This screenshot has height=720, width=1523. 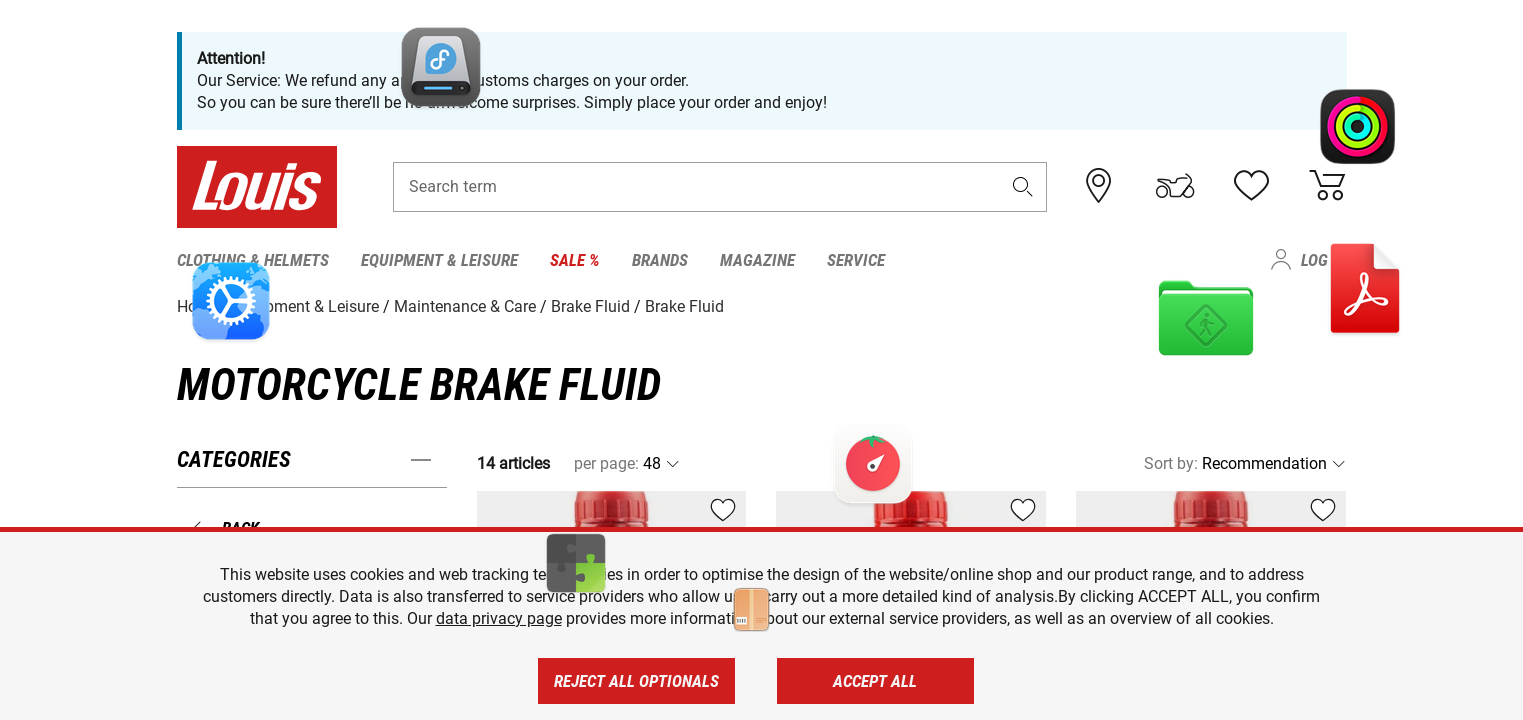 I want to click on open a PDF document, so click(x=1365, y=290).